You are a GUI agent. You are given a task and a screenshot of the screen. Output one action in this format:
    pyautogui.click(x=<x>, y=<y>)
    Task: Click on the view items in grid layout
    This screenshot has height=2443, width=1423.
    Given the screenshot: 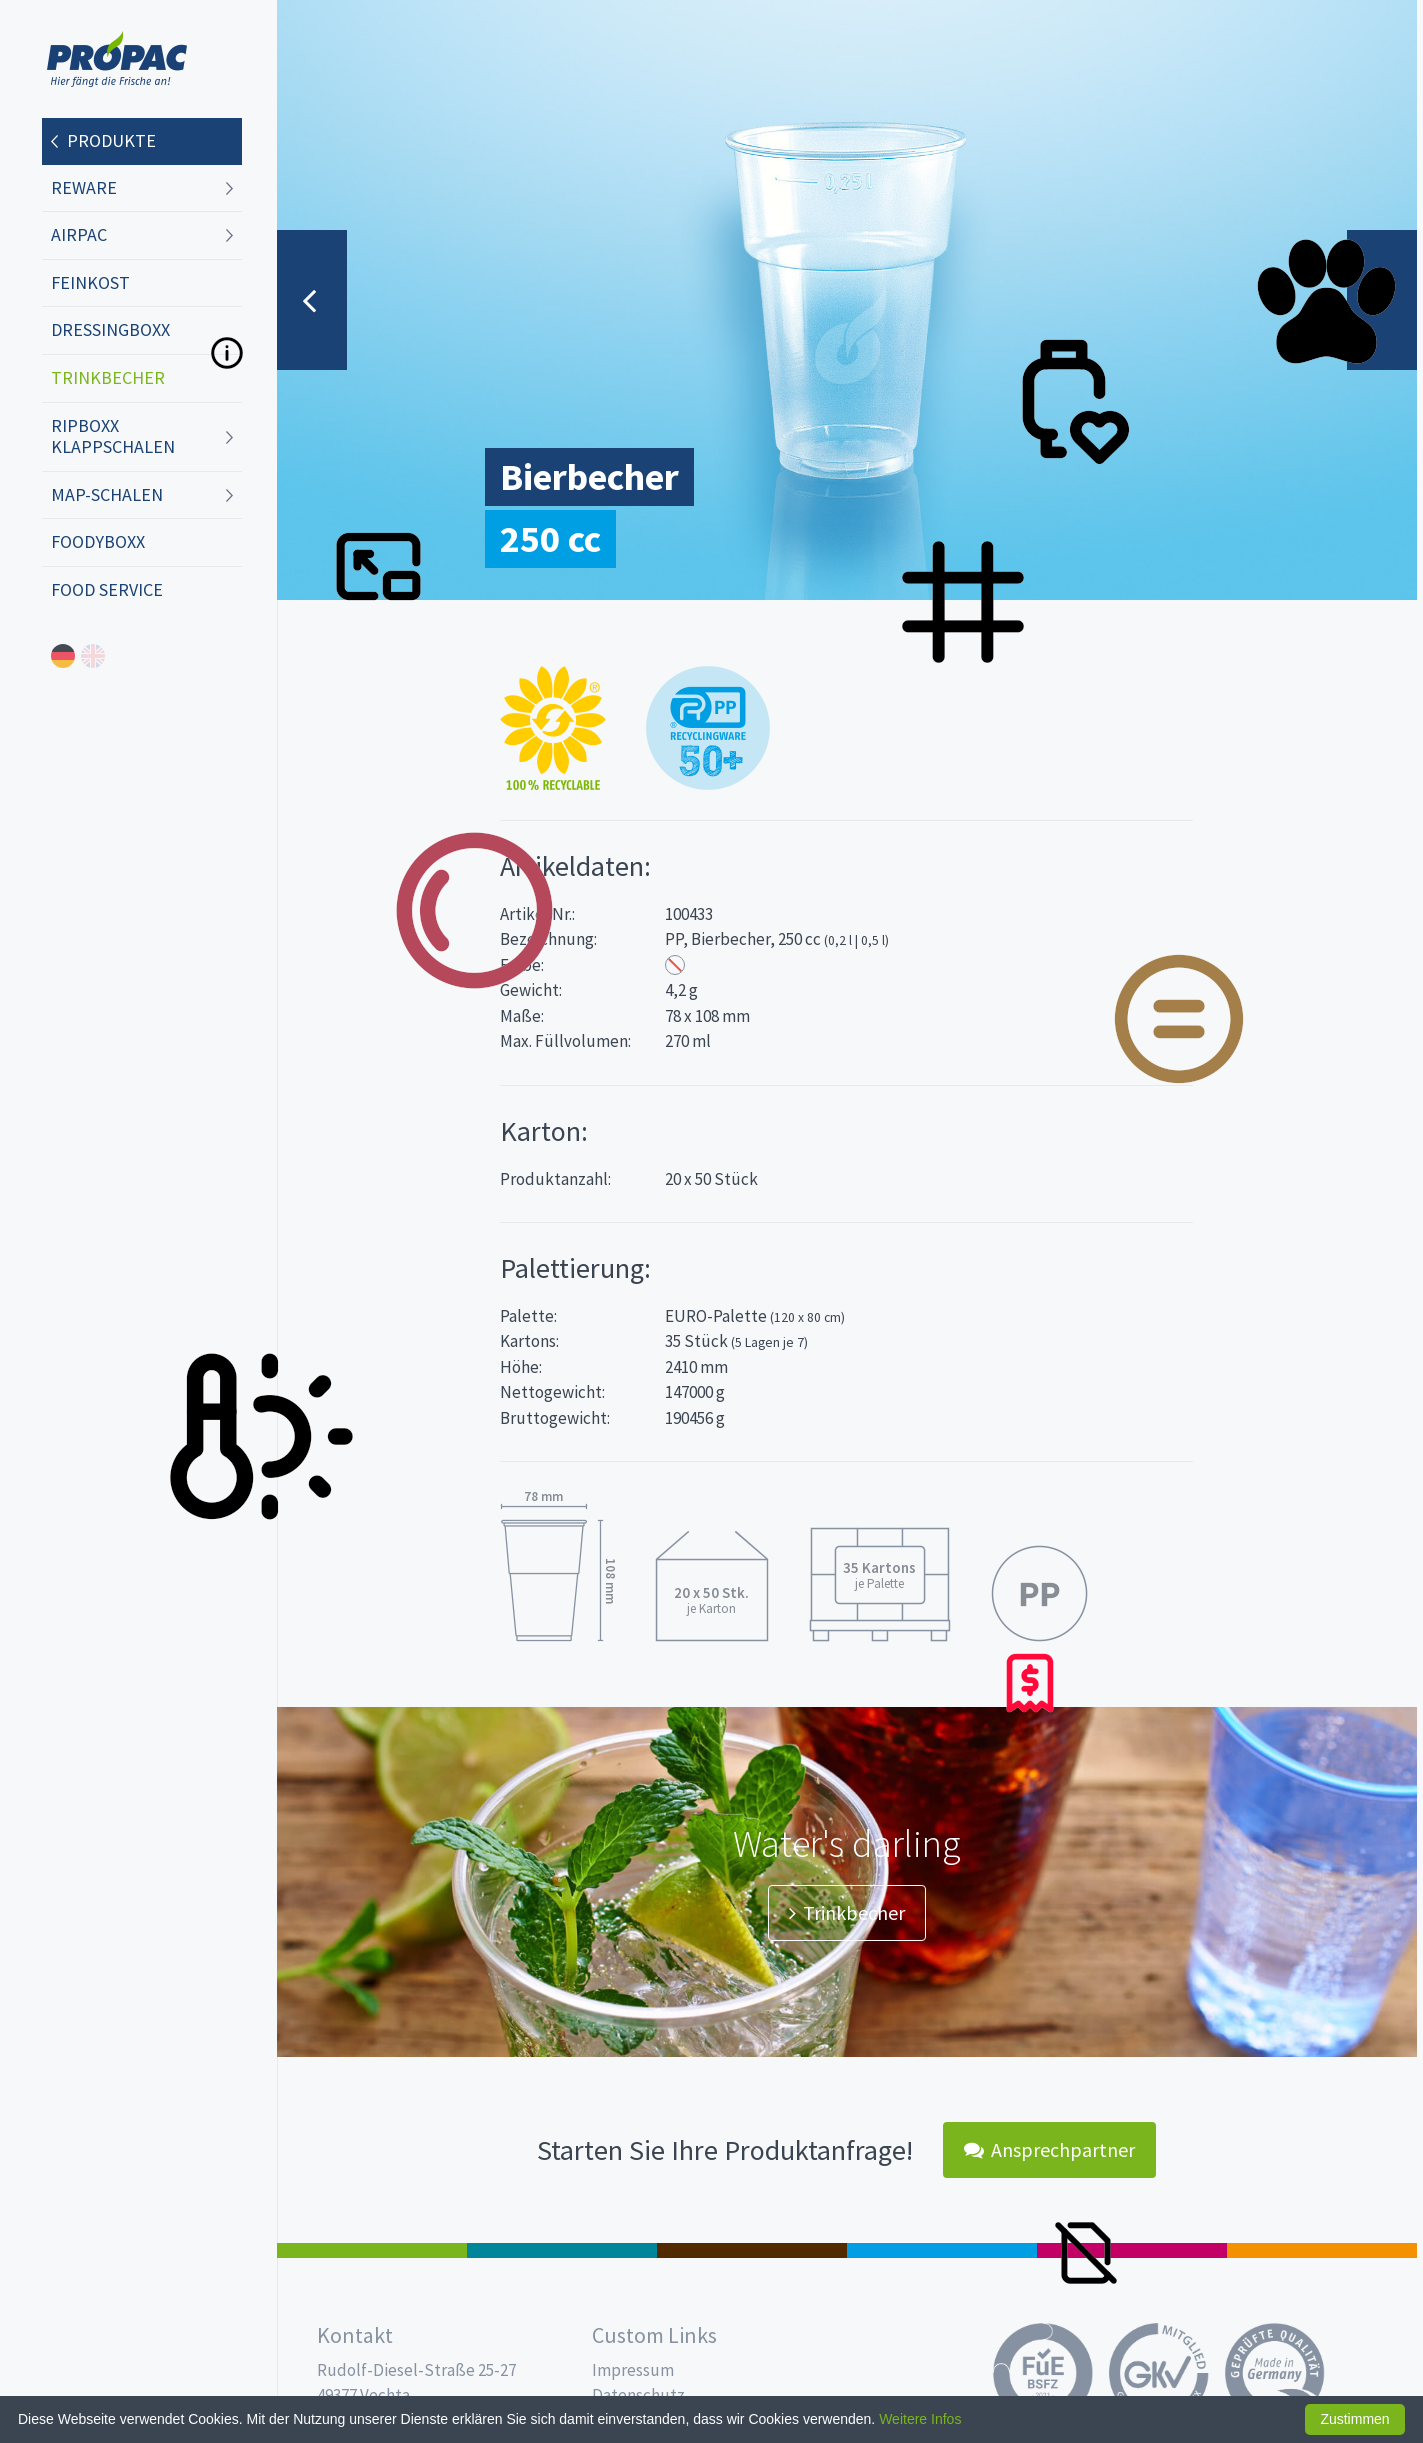 What is the action you would take?
    pyautogui.click(x=963, y=602)
    